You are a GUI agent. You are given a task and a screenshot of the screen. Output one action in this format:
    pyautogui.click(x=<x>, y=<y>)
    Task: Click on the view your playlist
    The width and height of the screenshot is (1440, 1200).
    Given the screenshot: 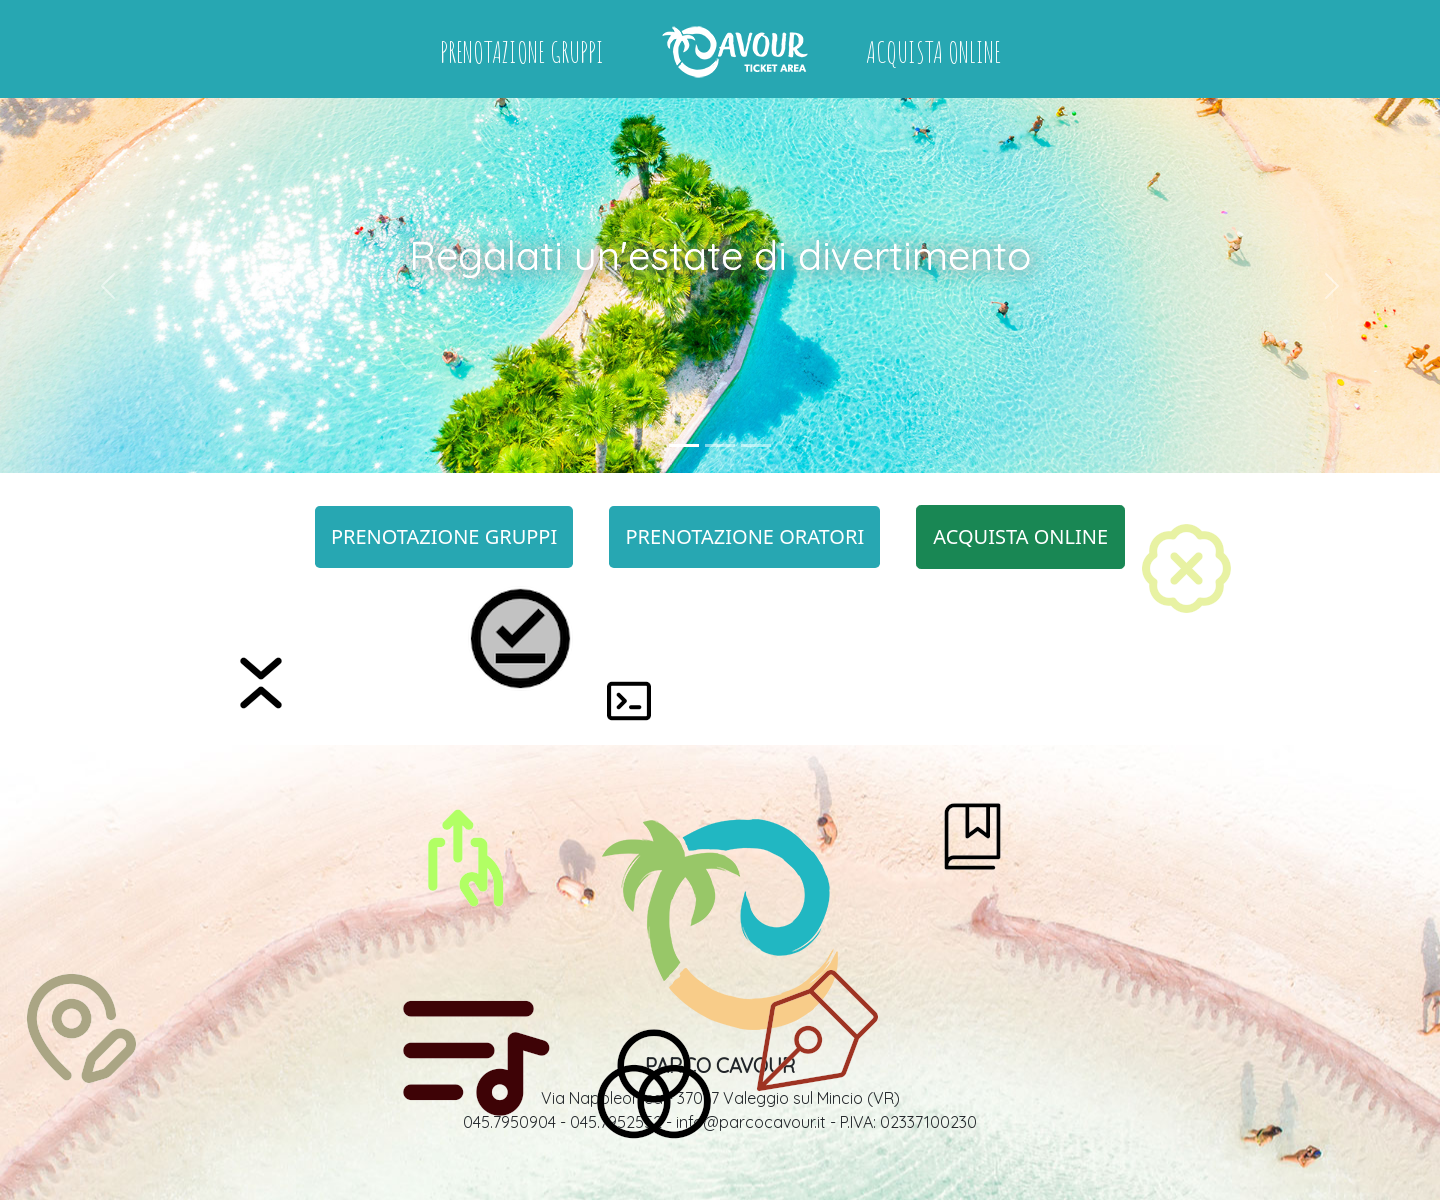 What is the action you would take?
    pyautogui.click(x=468, y=1050)
    